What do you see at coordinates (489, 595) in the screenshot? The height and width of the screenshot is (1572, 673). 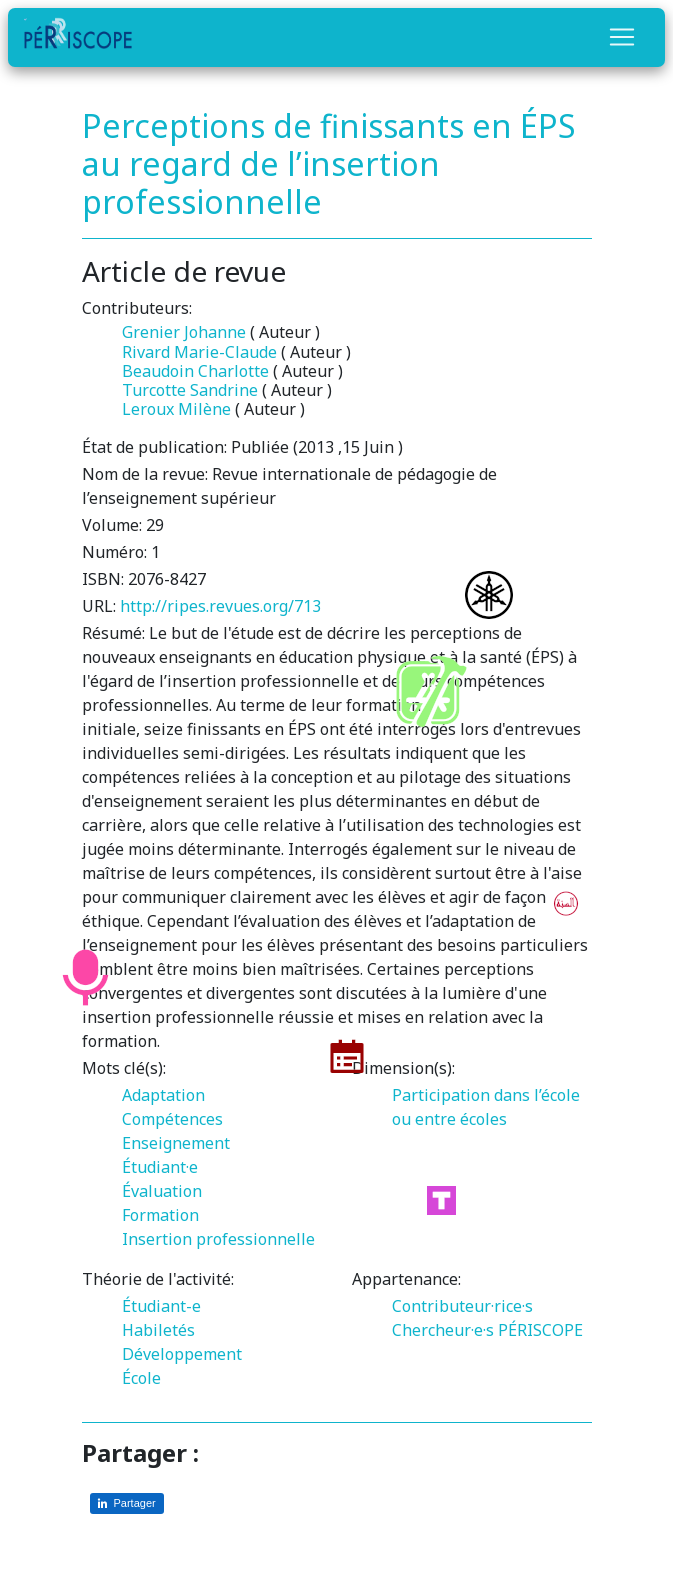 I see `yamaha corporation logo` at bounding box center [489, 595].